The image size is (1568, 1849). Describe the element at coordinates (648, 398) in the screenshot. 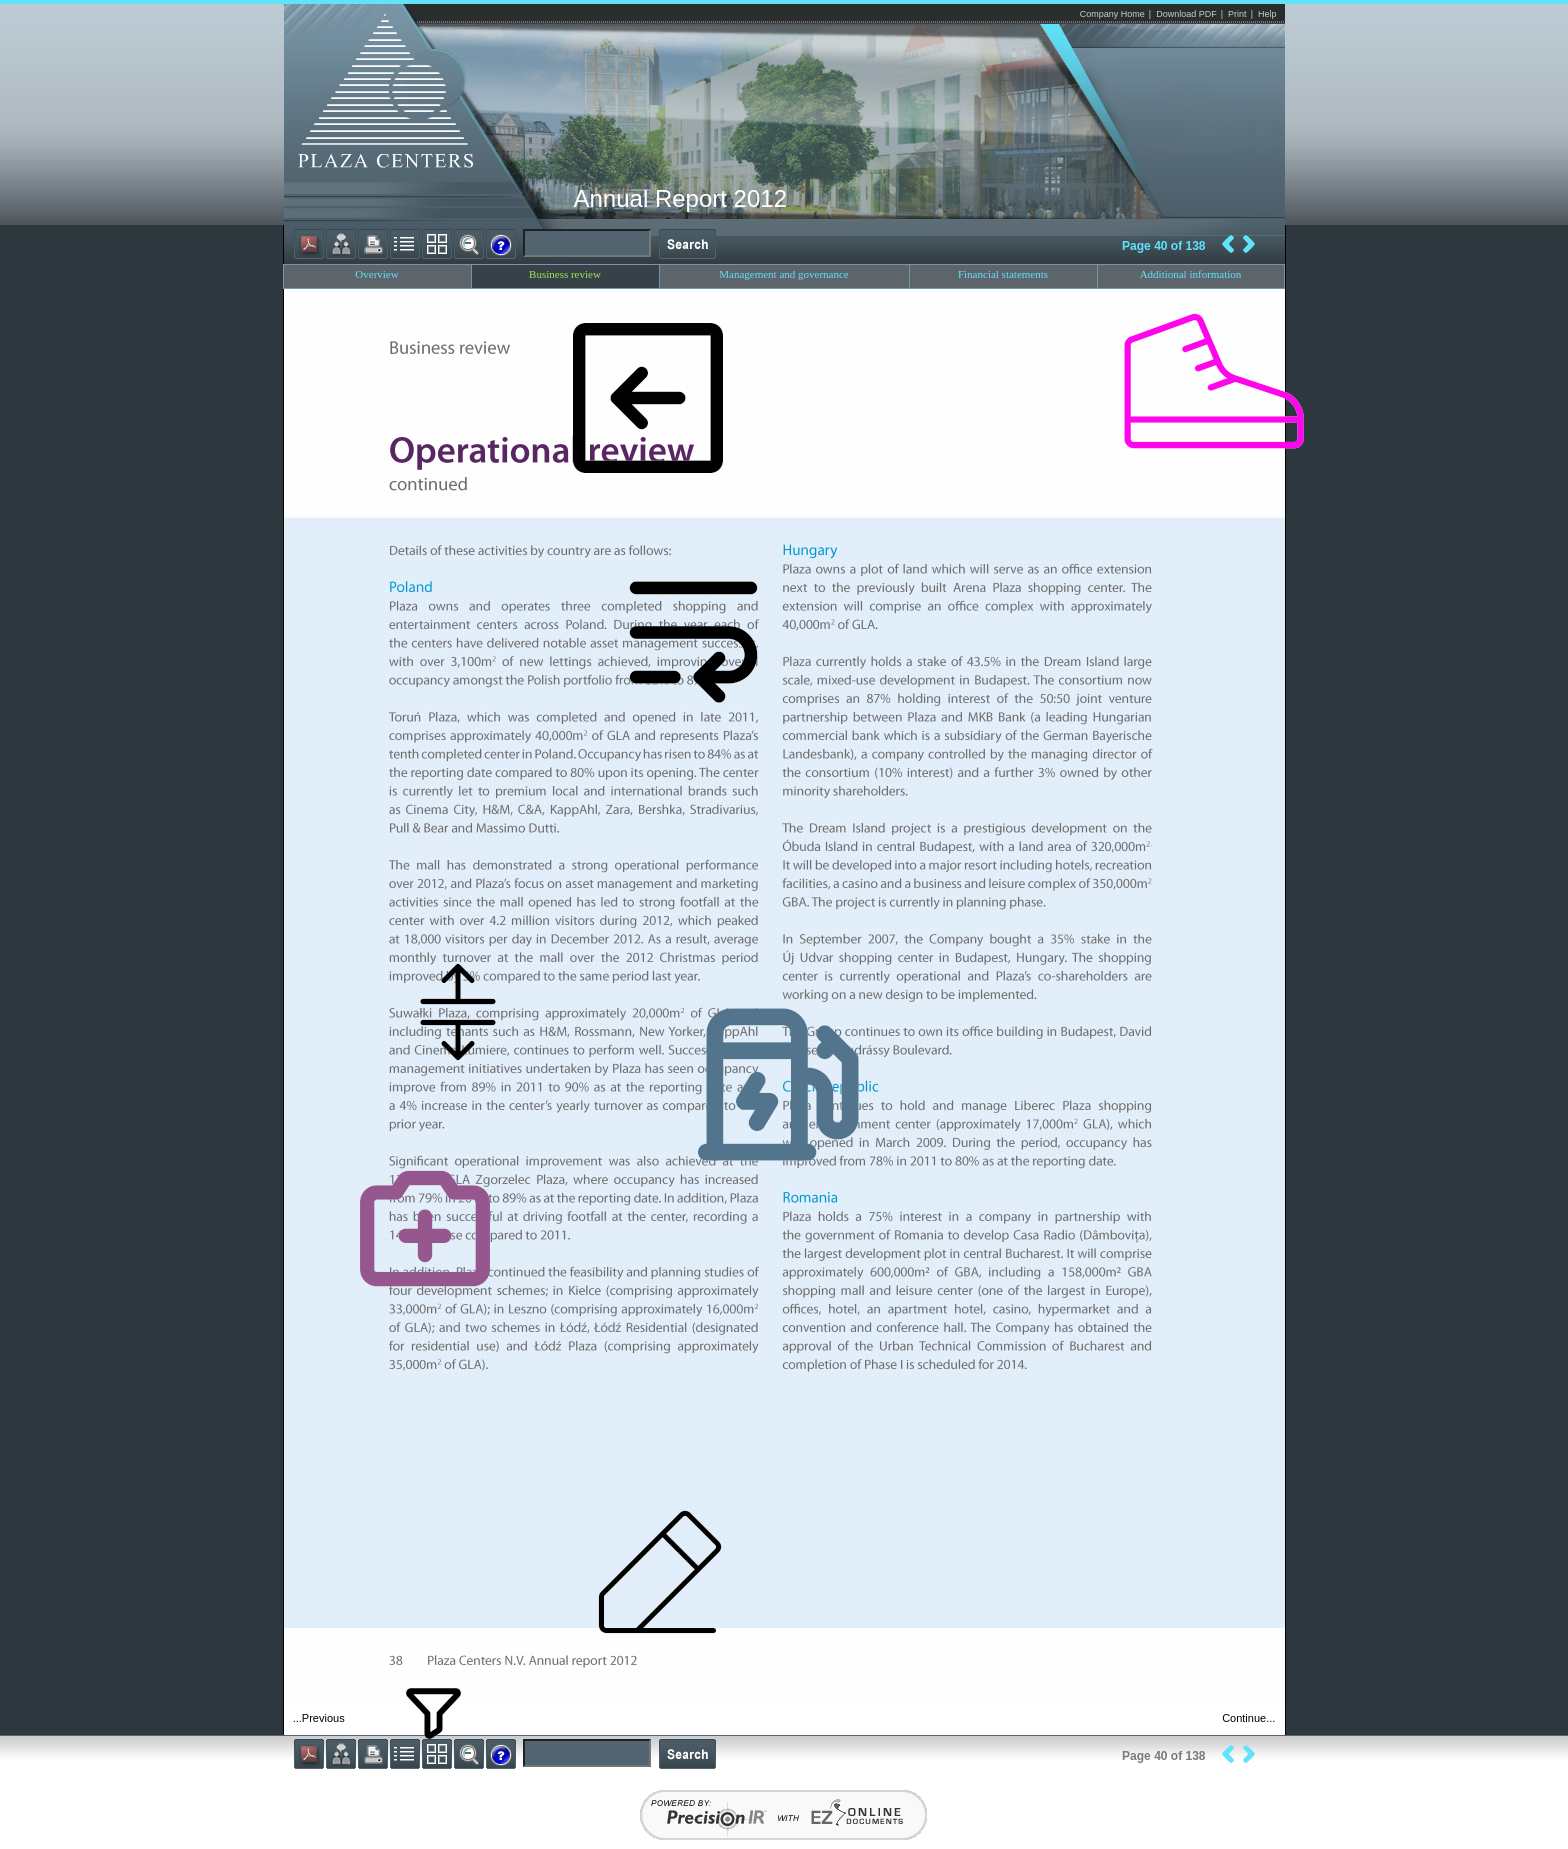

I see `navigate back to the previous screen` at that location.